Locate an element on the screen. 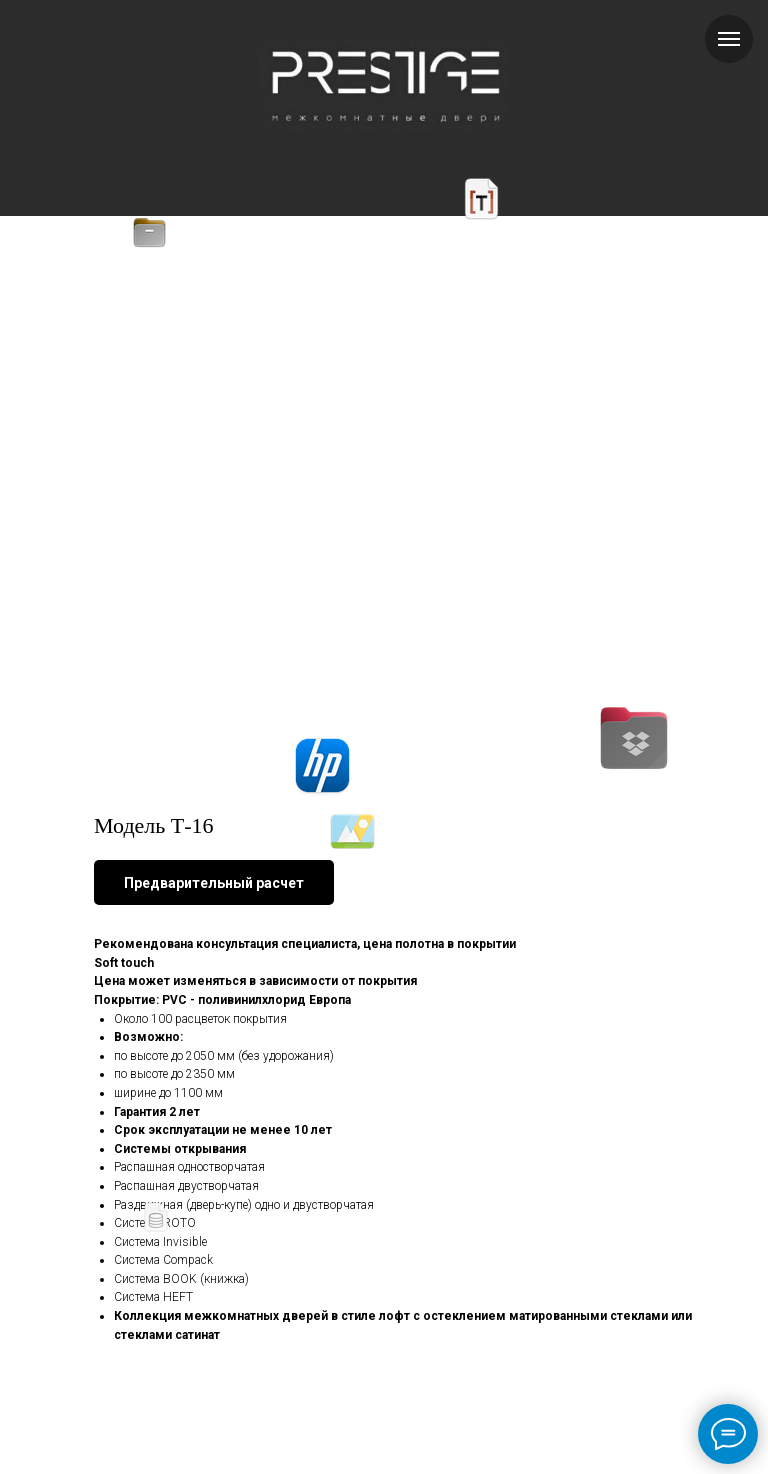 Image resolution: width=768 pixels, height=1474 pixels. sqlite3 database file is located at coordinates (156, 1217).